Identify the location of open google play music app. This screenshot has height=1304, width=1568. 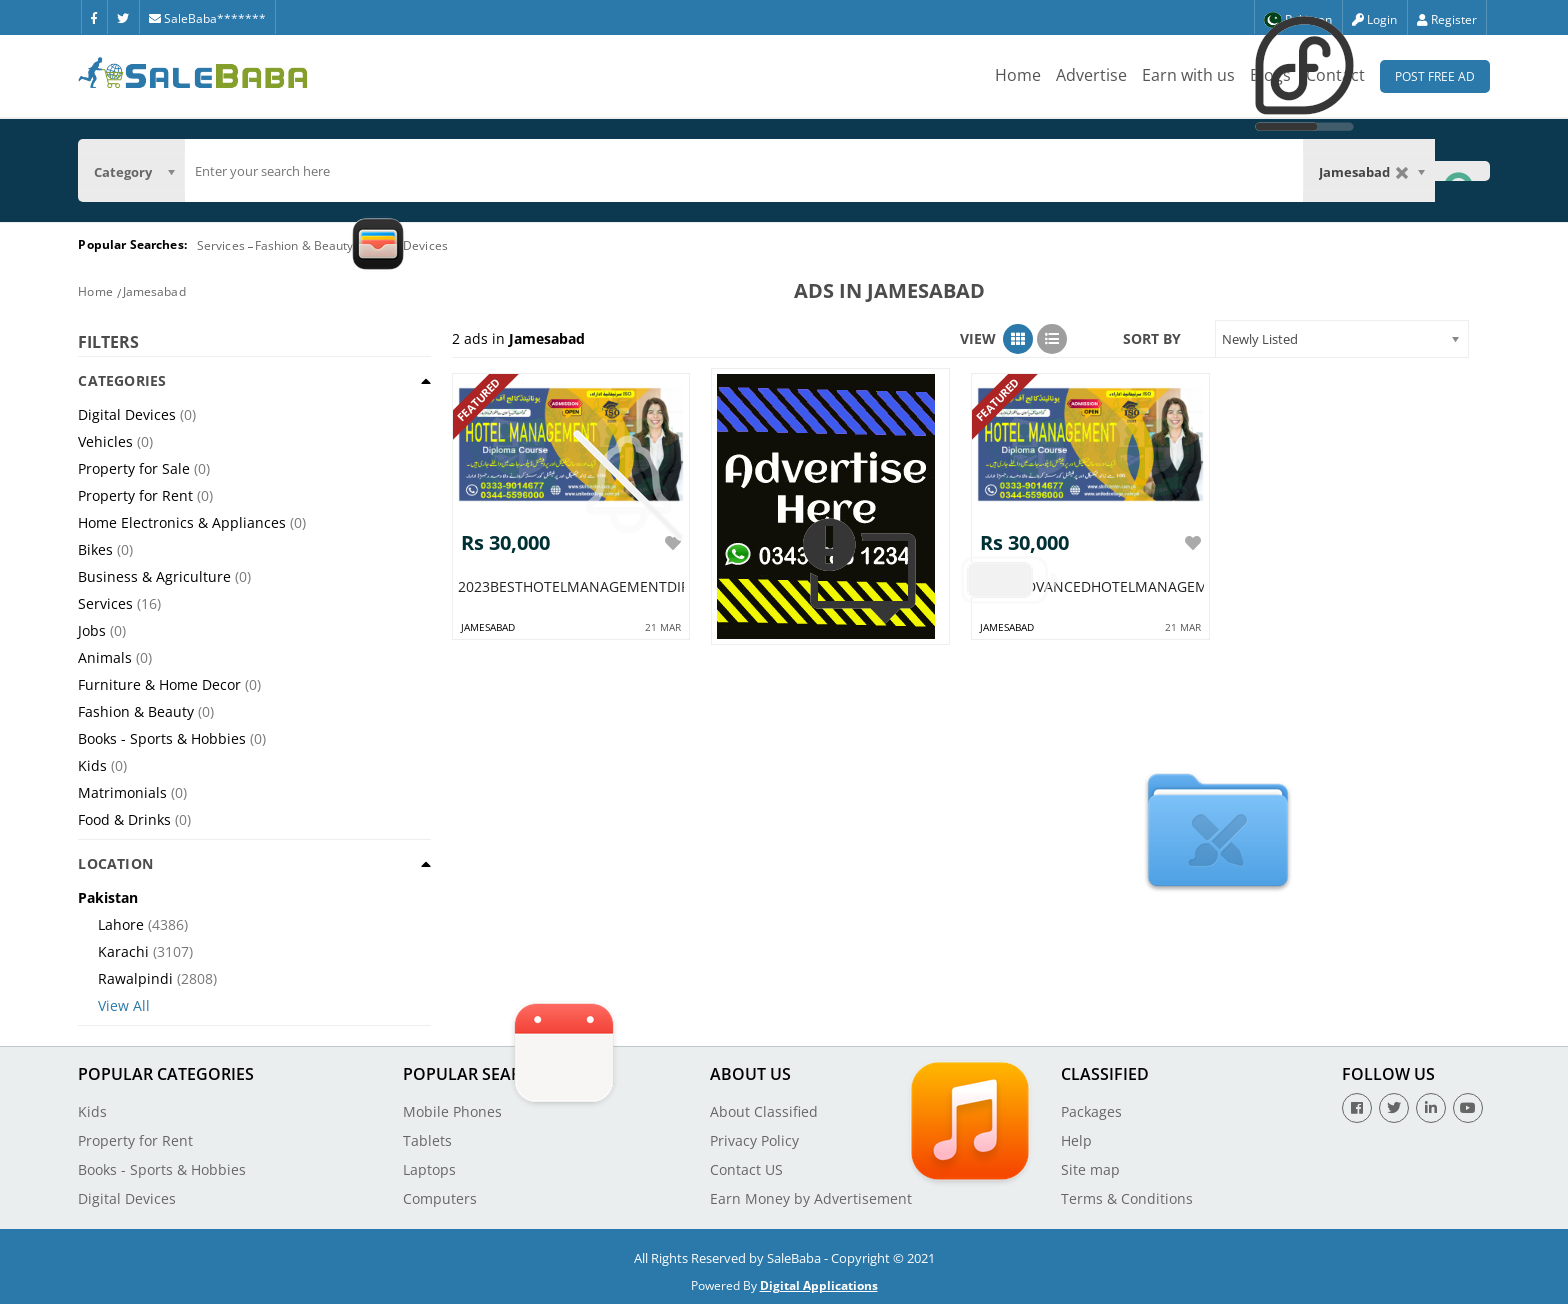
(970, 1121).